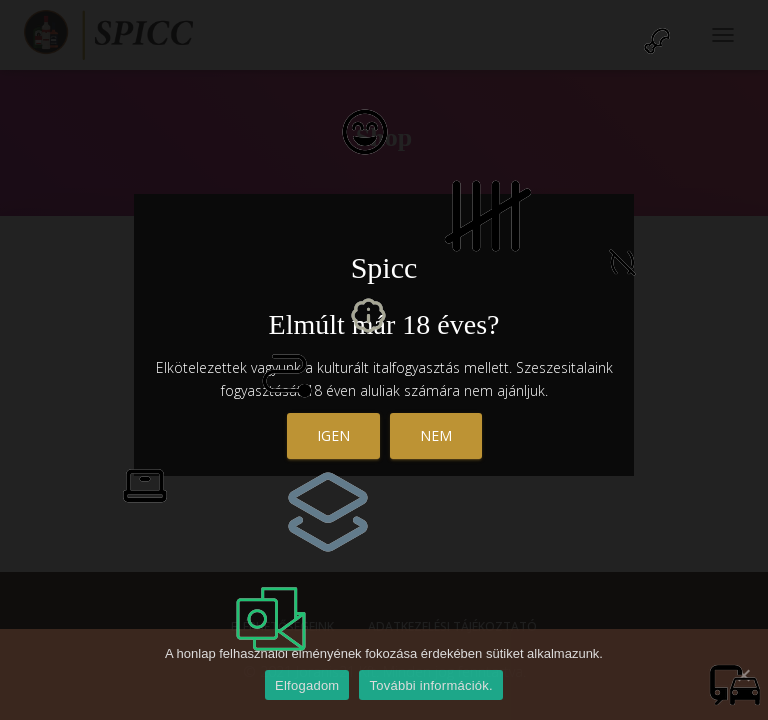  What do you see at coordinates (365, 132) in the screenshot?
I see `react with a happy emoji` at bounding box center [365, 132].